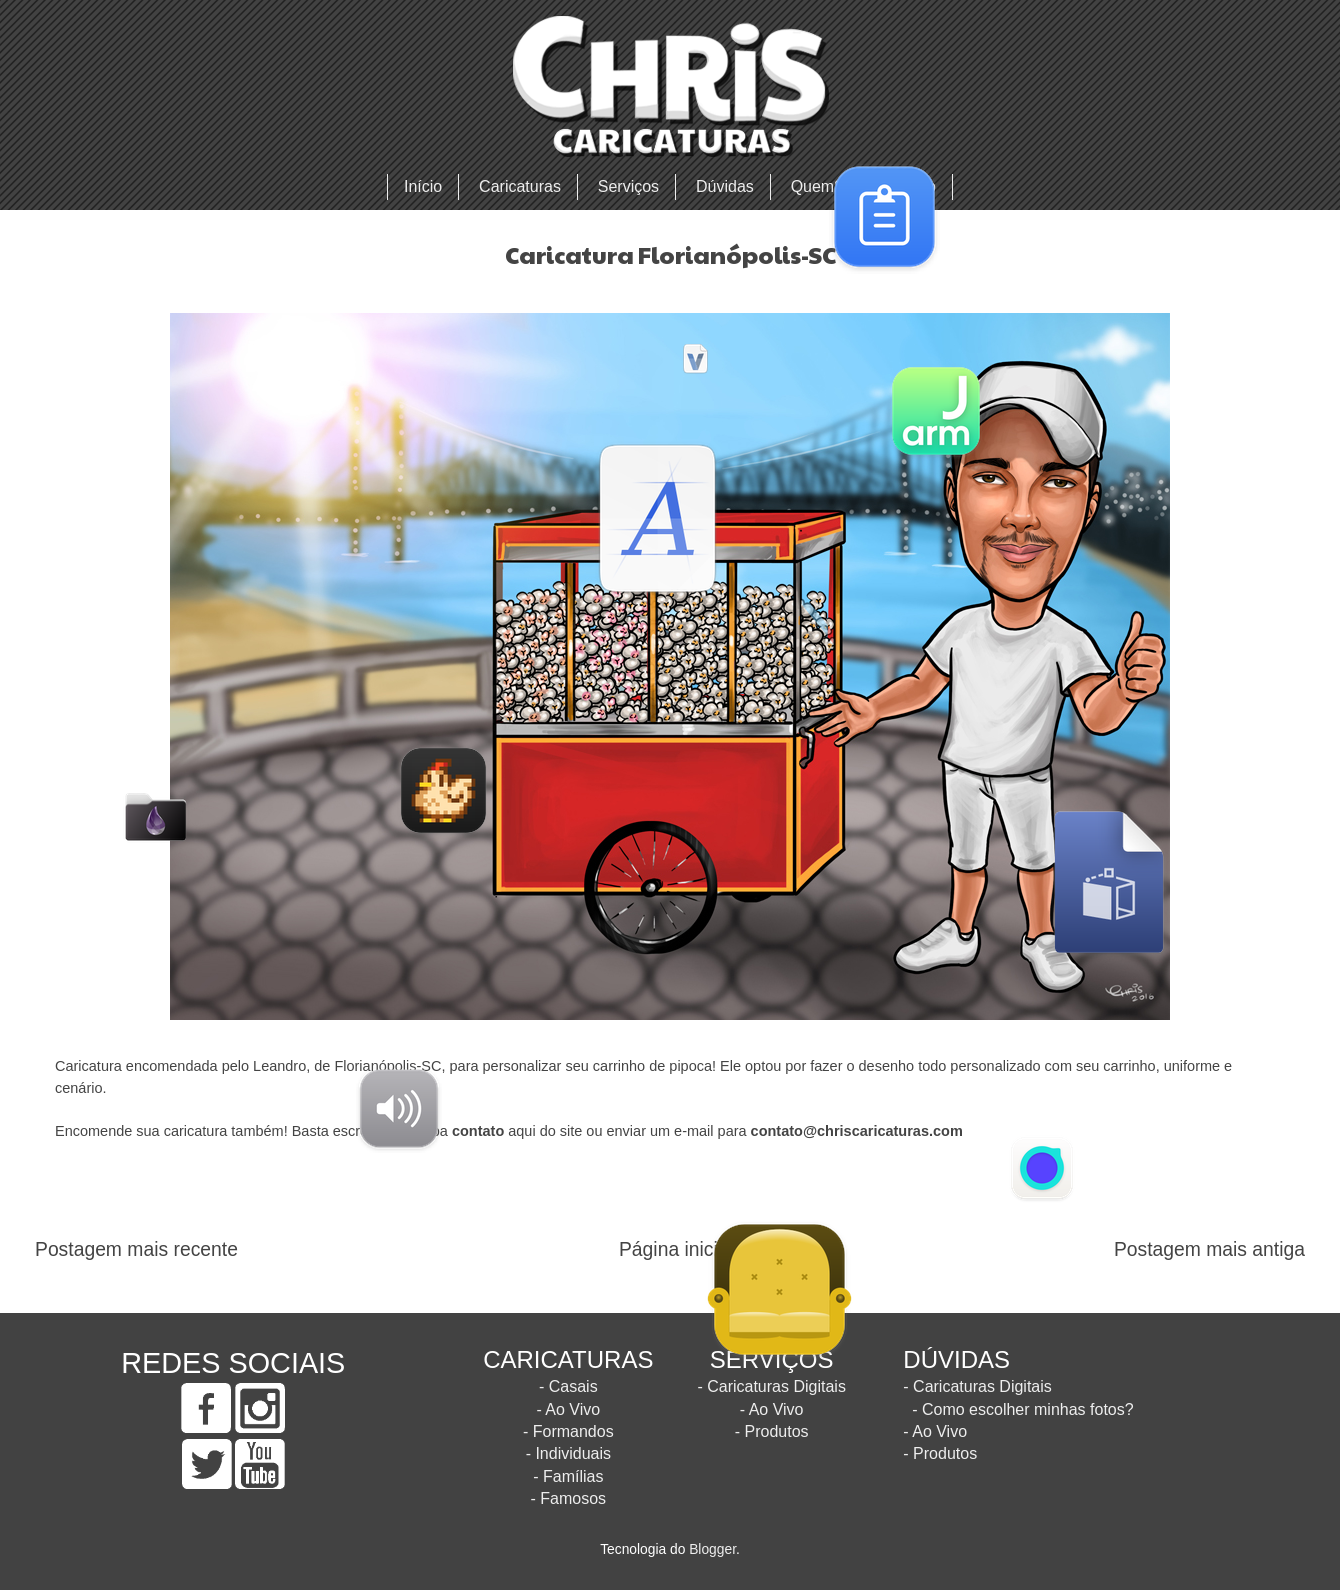 Image resolution: width=1340 pixels, height=1590 pixels. I want to click on open a font file, so click(657, 518).